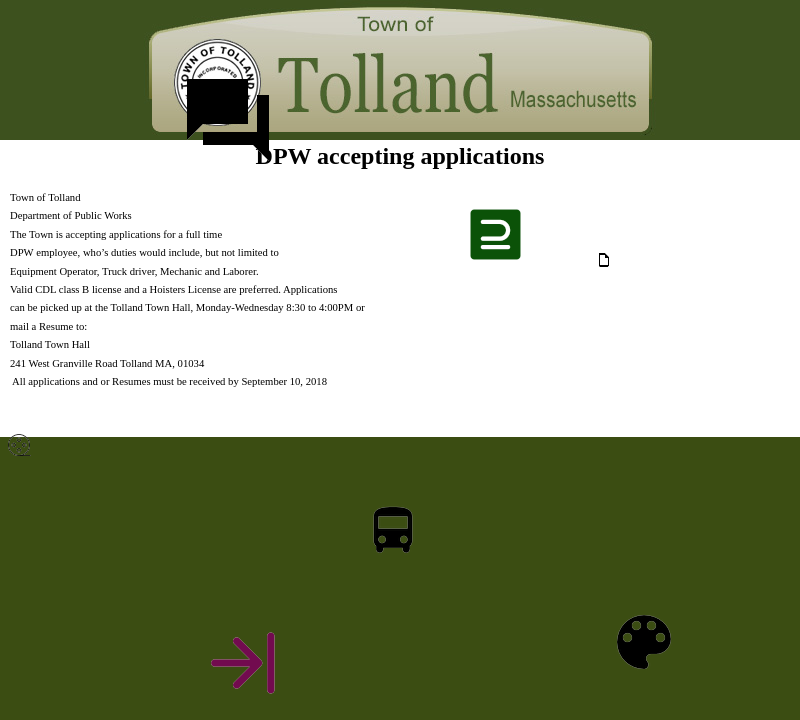 The image size is (800, 720). What do you see at coordinates (604, 260) in the screenshot?
I see `insert or attach a file` at bounding box center [604, 260].